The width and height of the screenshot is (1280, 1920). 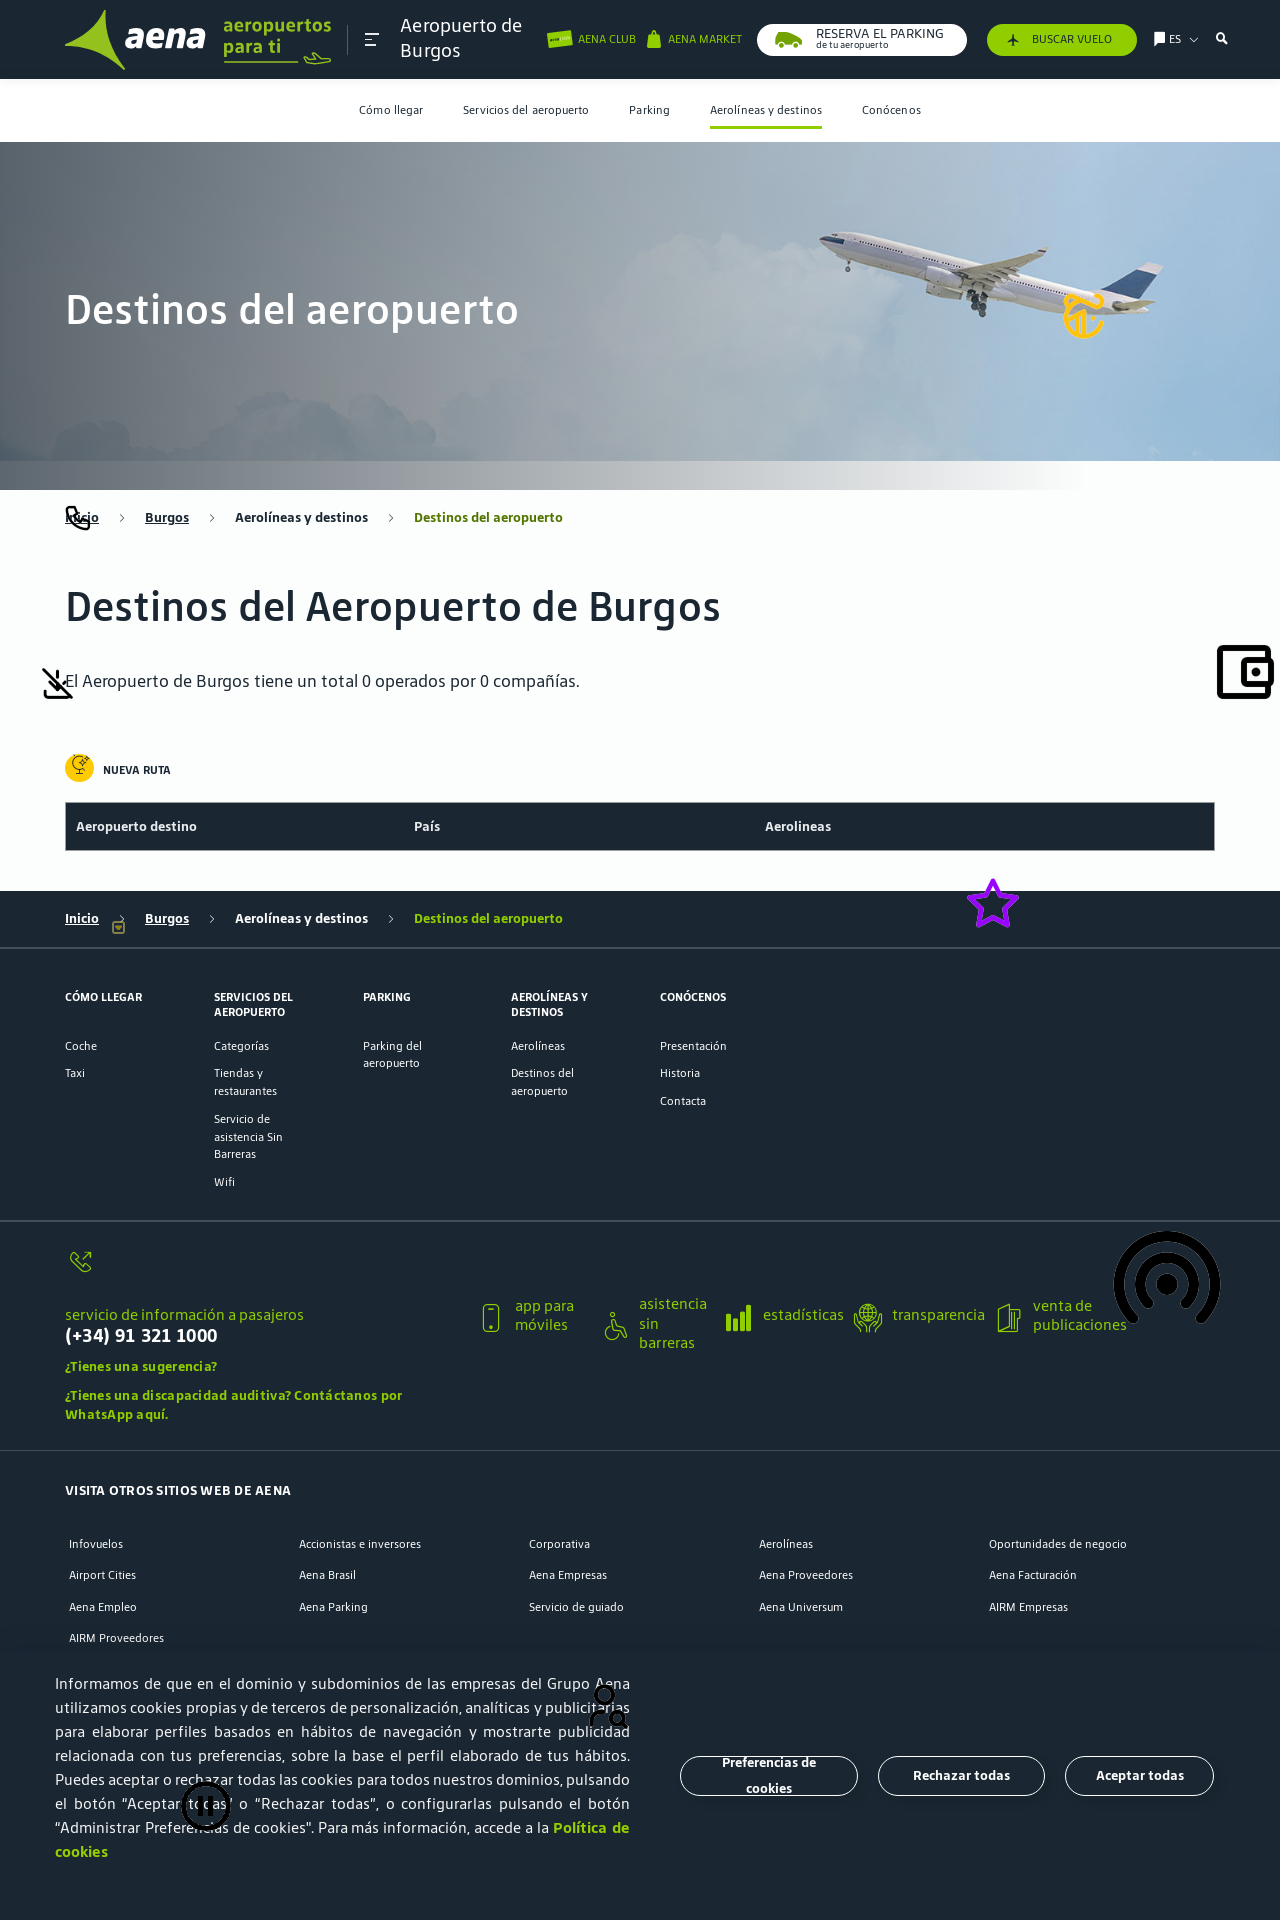 What do you see at coordinates (57, 683) in the screenshot?
I see `download unavailable or disabled` at bounding box center [57, 683].